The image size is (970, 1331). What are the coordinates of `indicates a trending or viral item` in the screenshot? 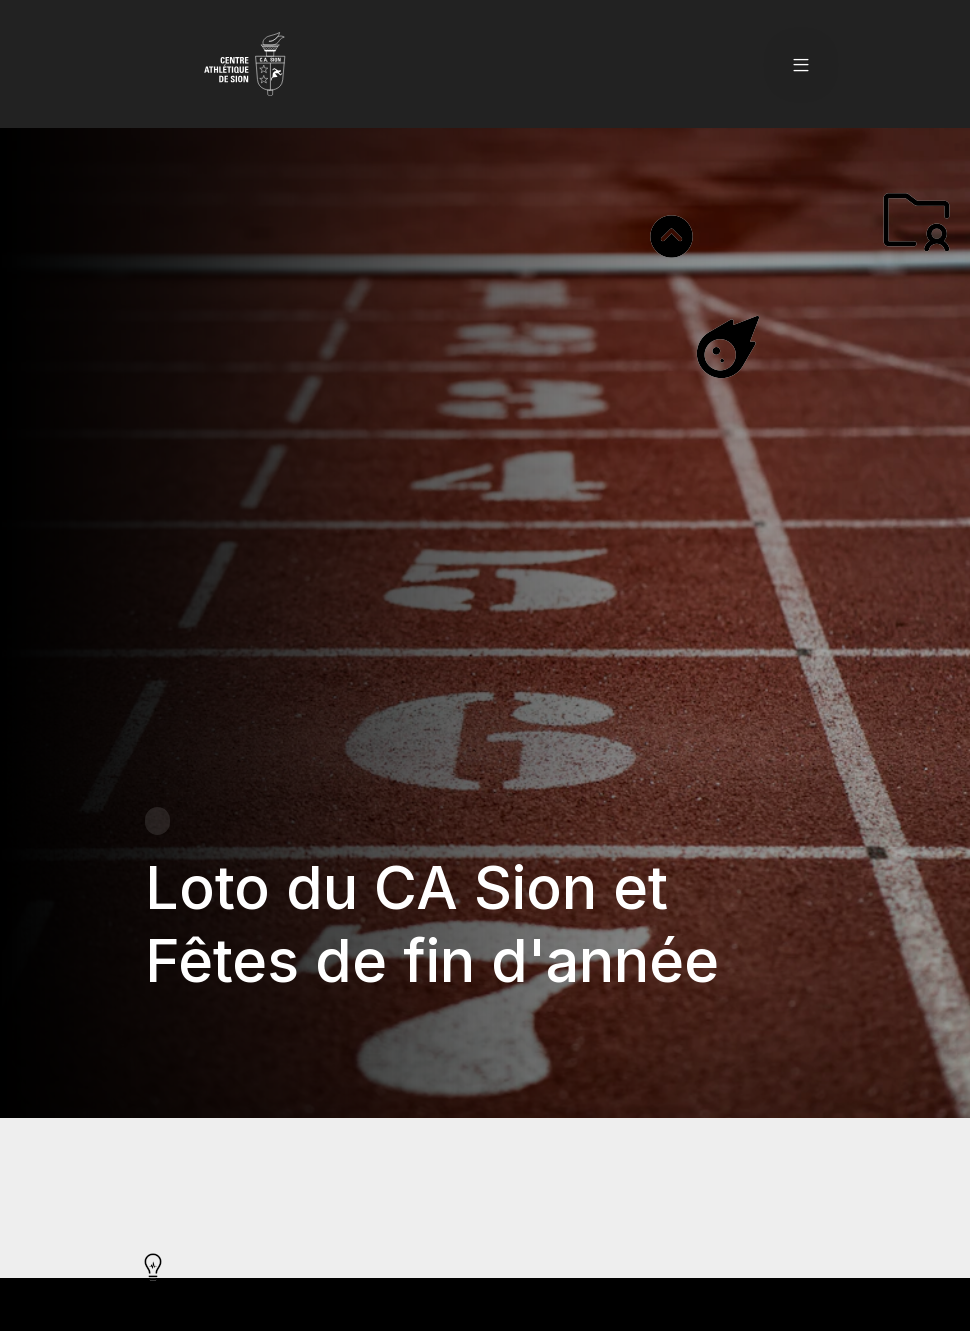 It's located at (728, 347).